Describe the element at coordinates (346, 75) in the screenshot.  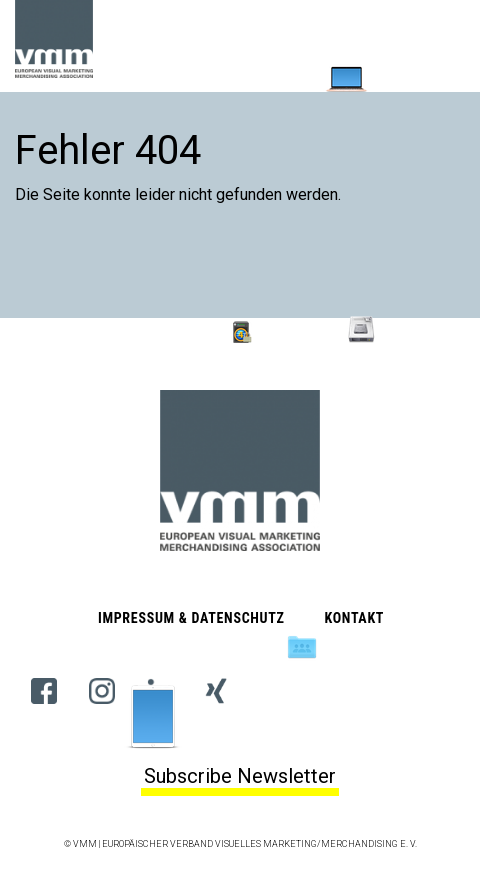
I see `represents this macbook in system preferences or device settings` at that location.